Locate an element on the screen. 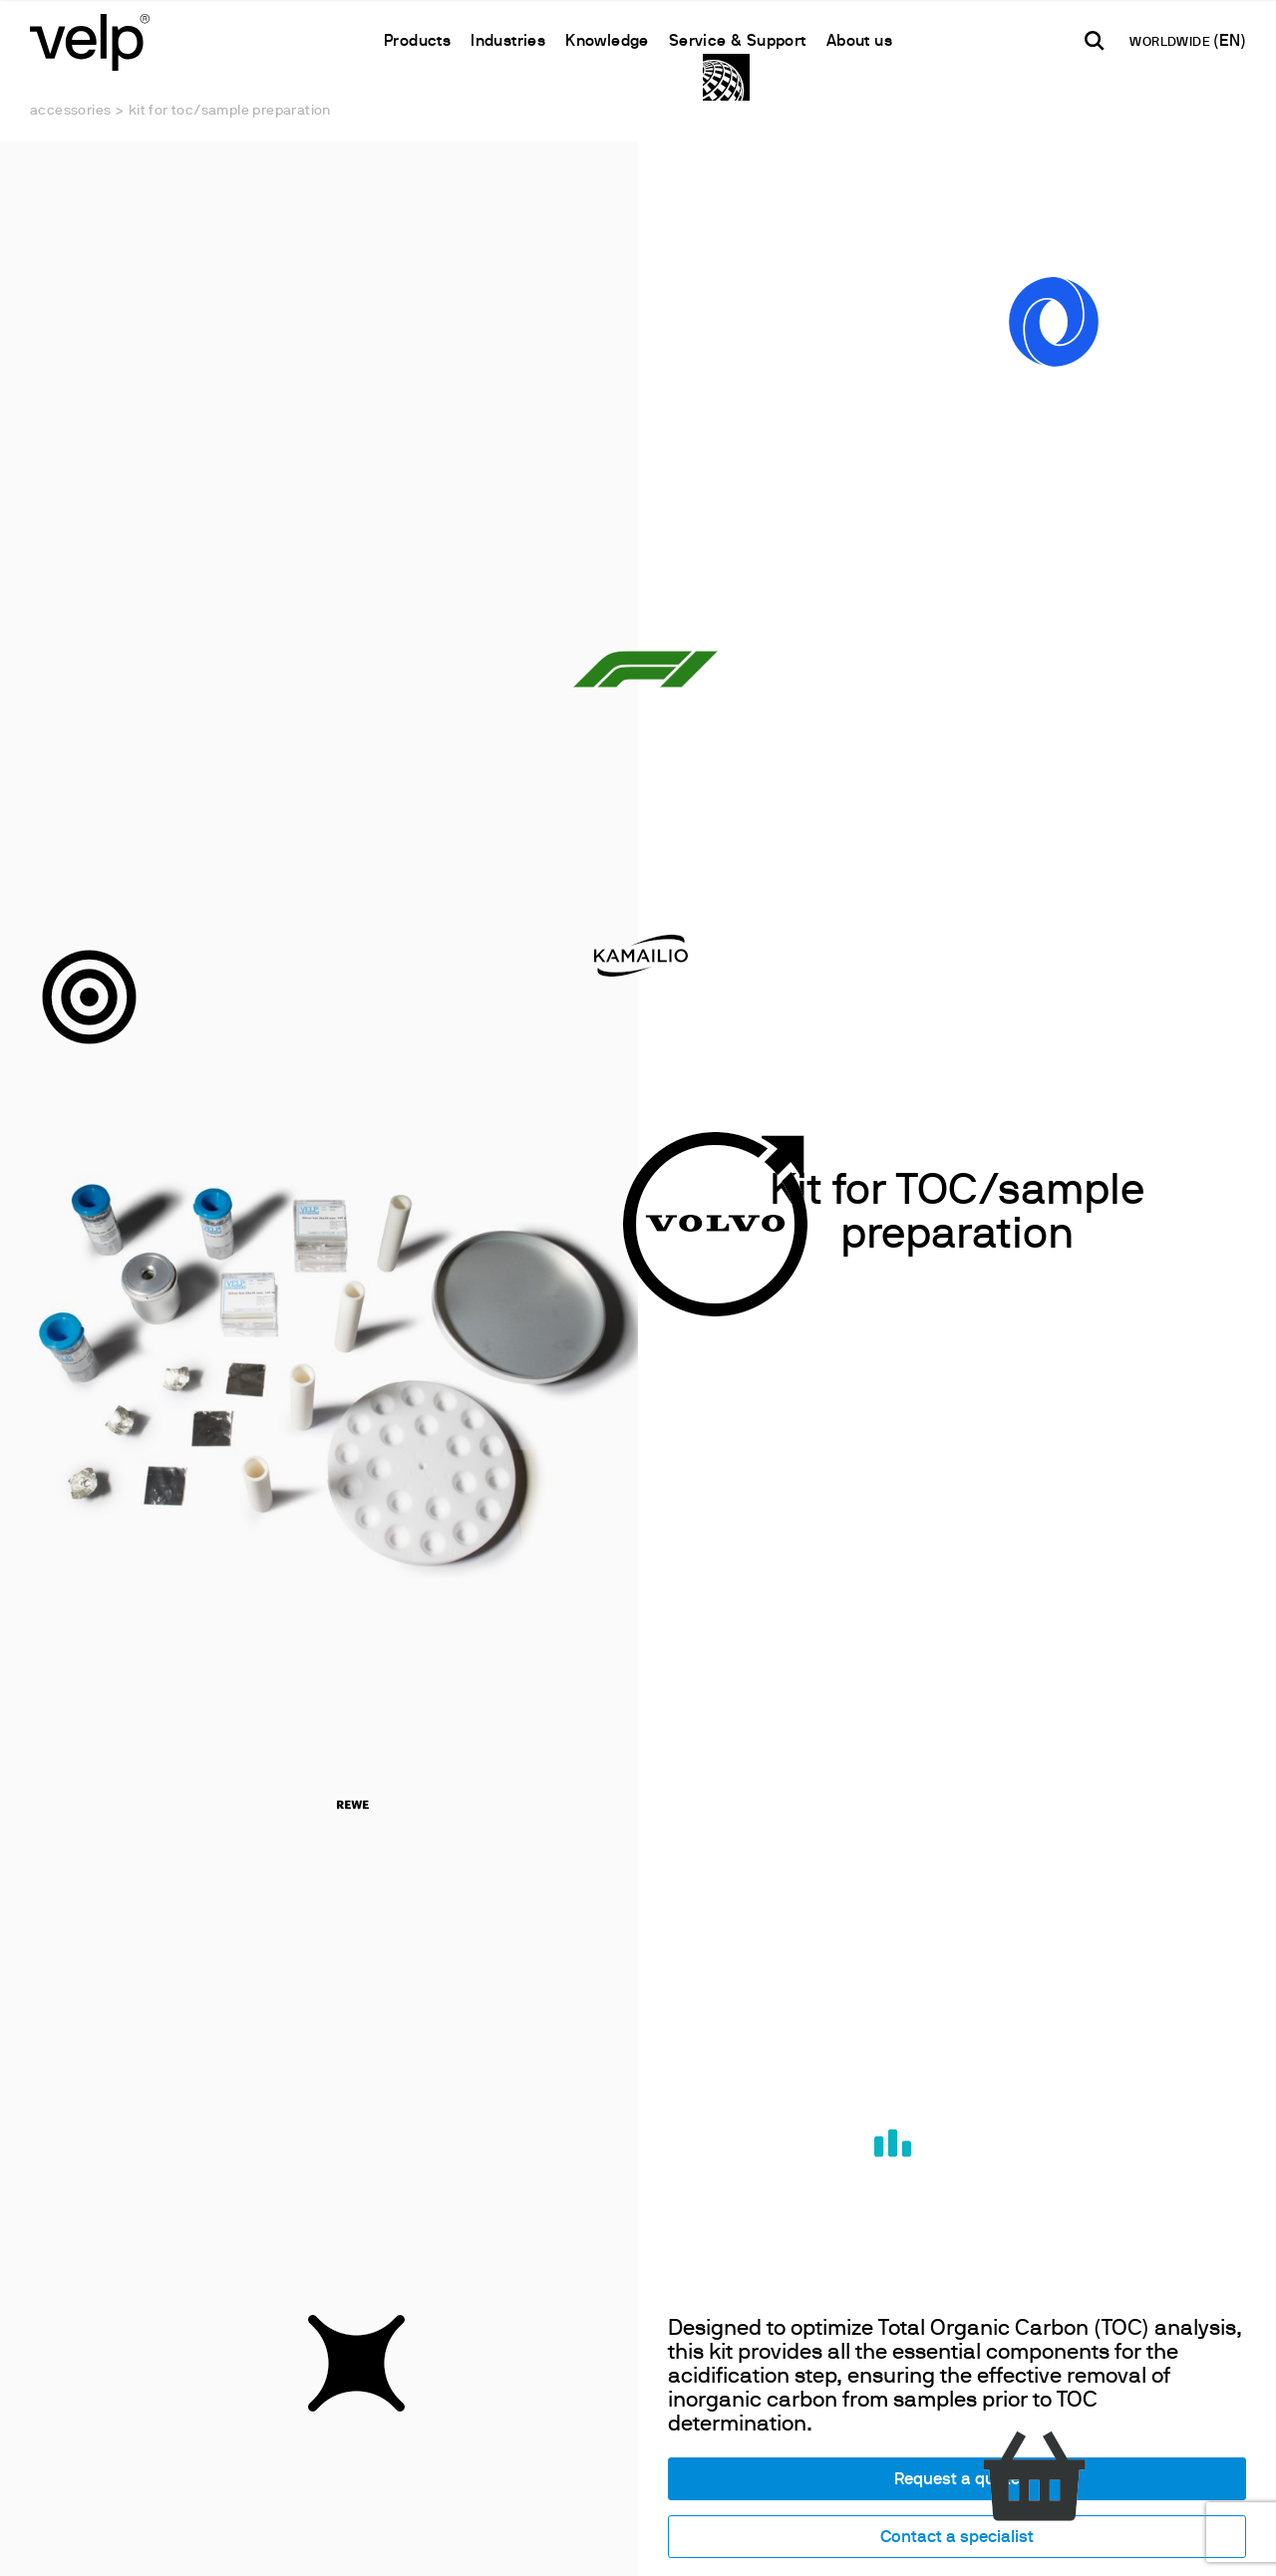  open the Formula 1 app or website is located at coordinates (645, 669).